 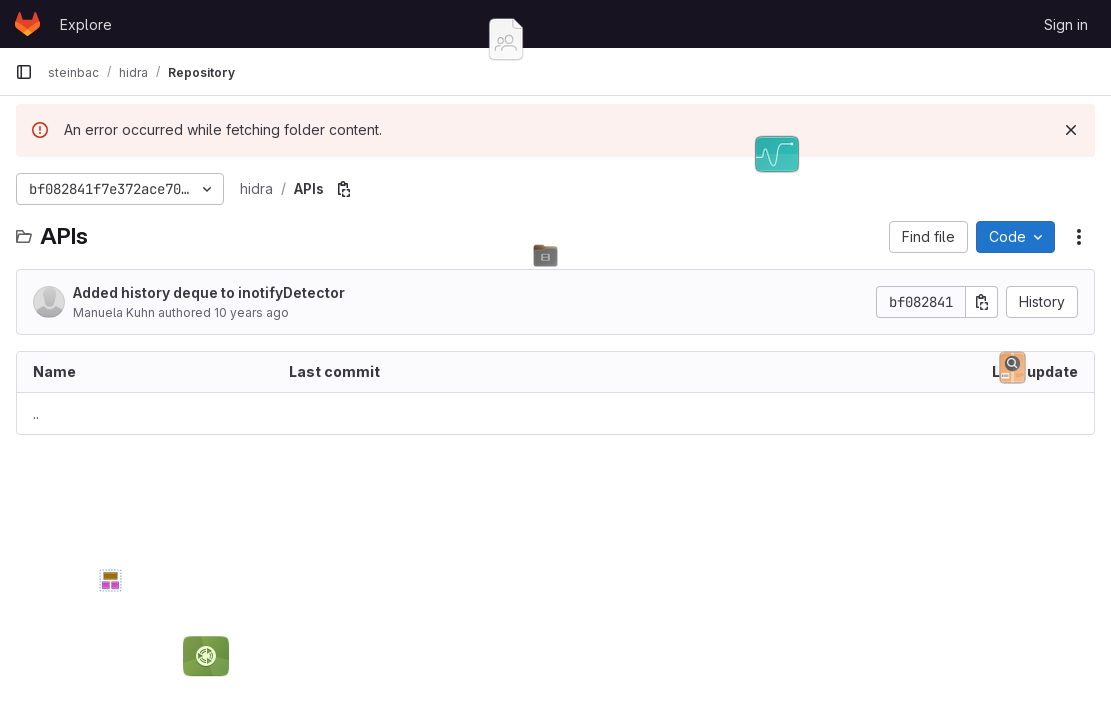 I want to click on access the desktop folder, so click(x=206, y=655).